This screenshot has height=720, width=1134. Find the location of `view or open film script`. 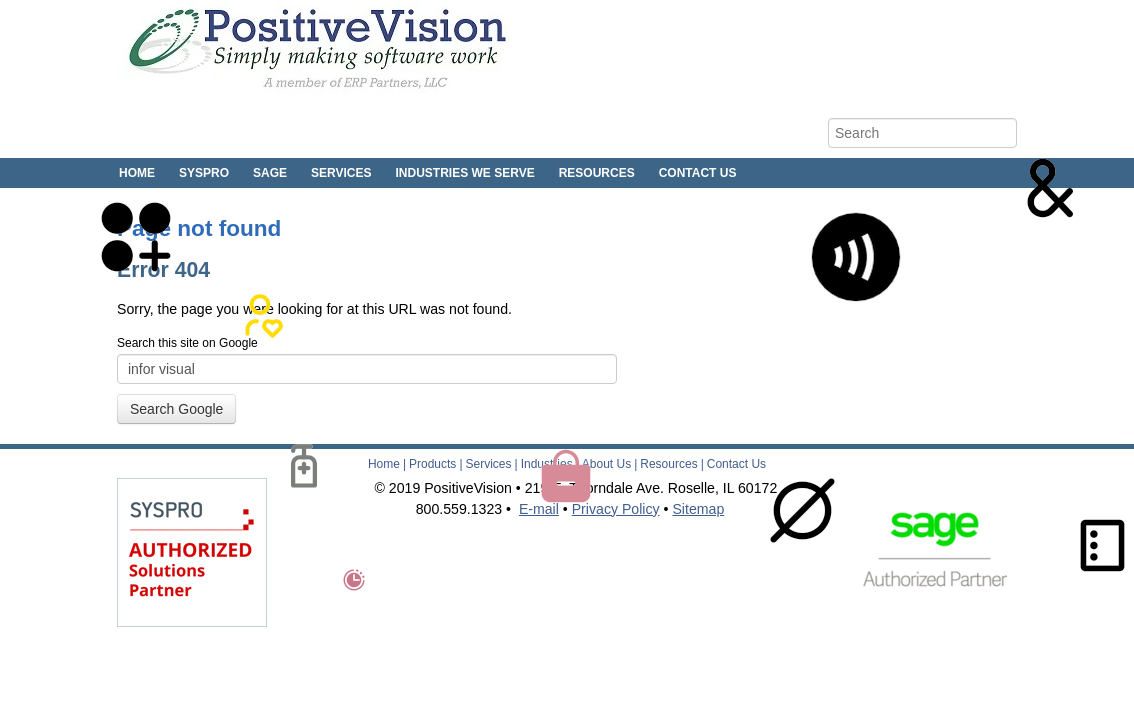

view or open film script is located at coordinates (1102, 545).